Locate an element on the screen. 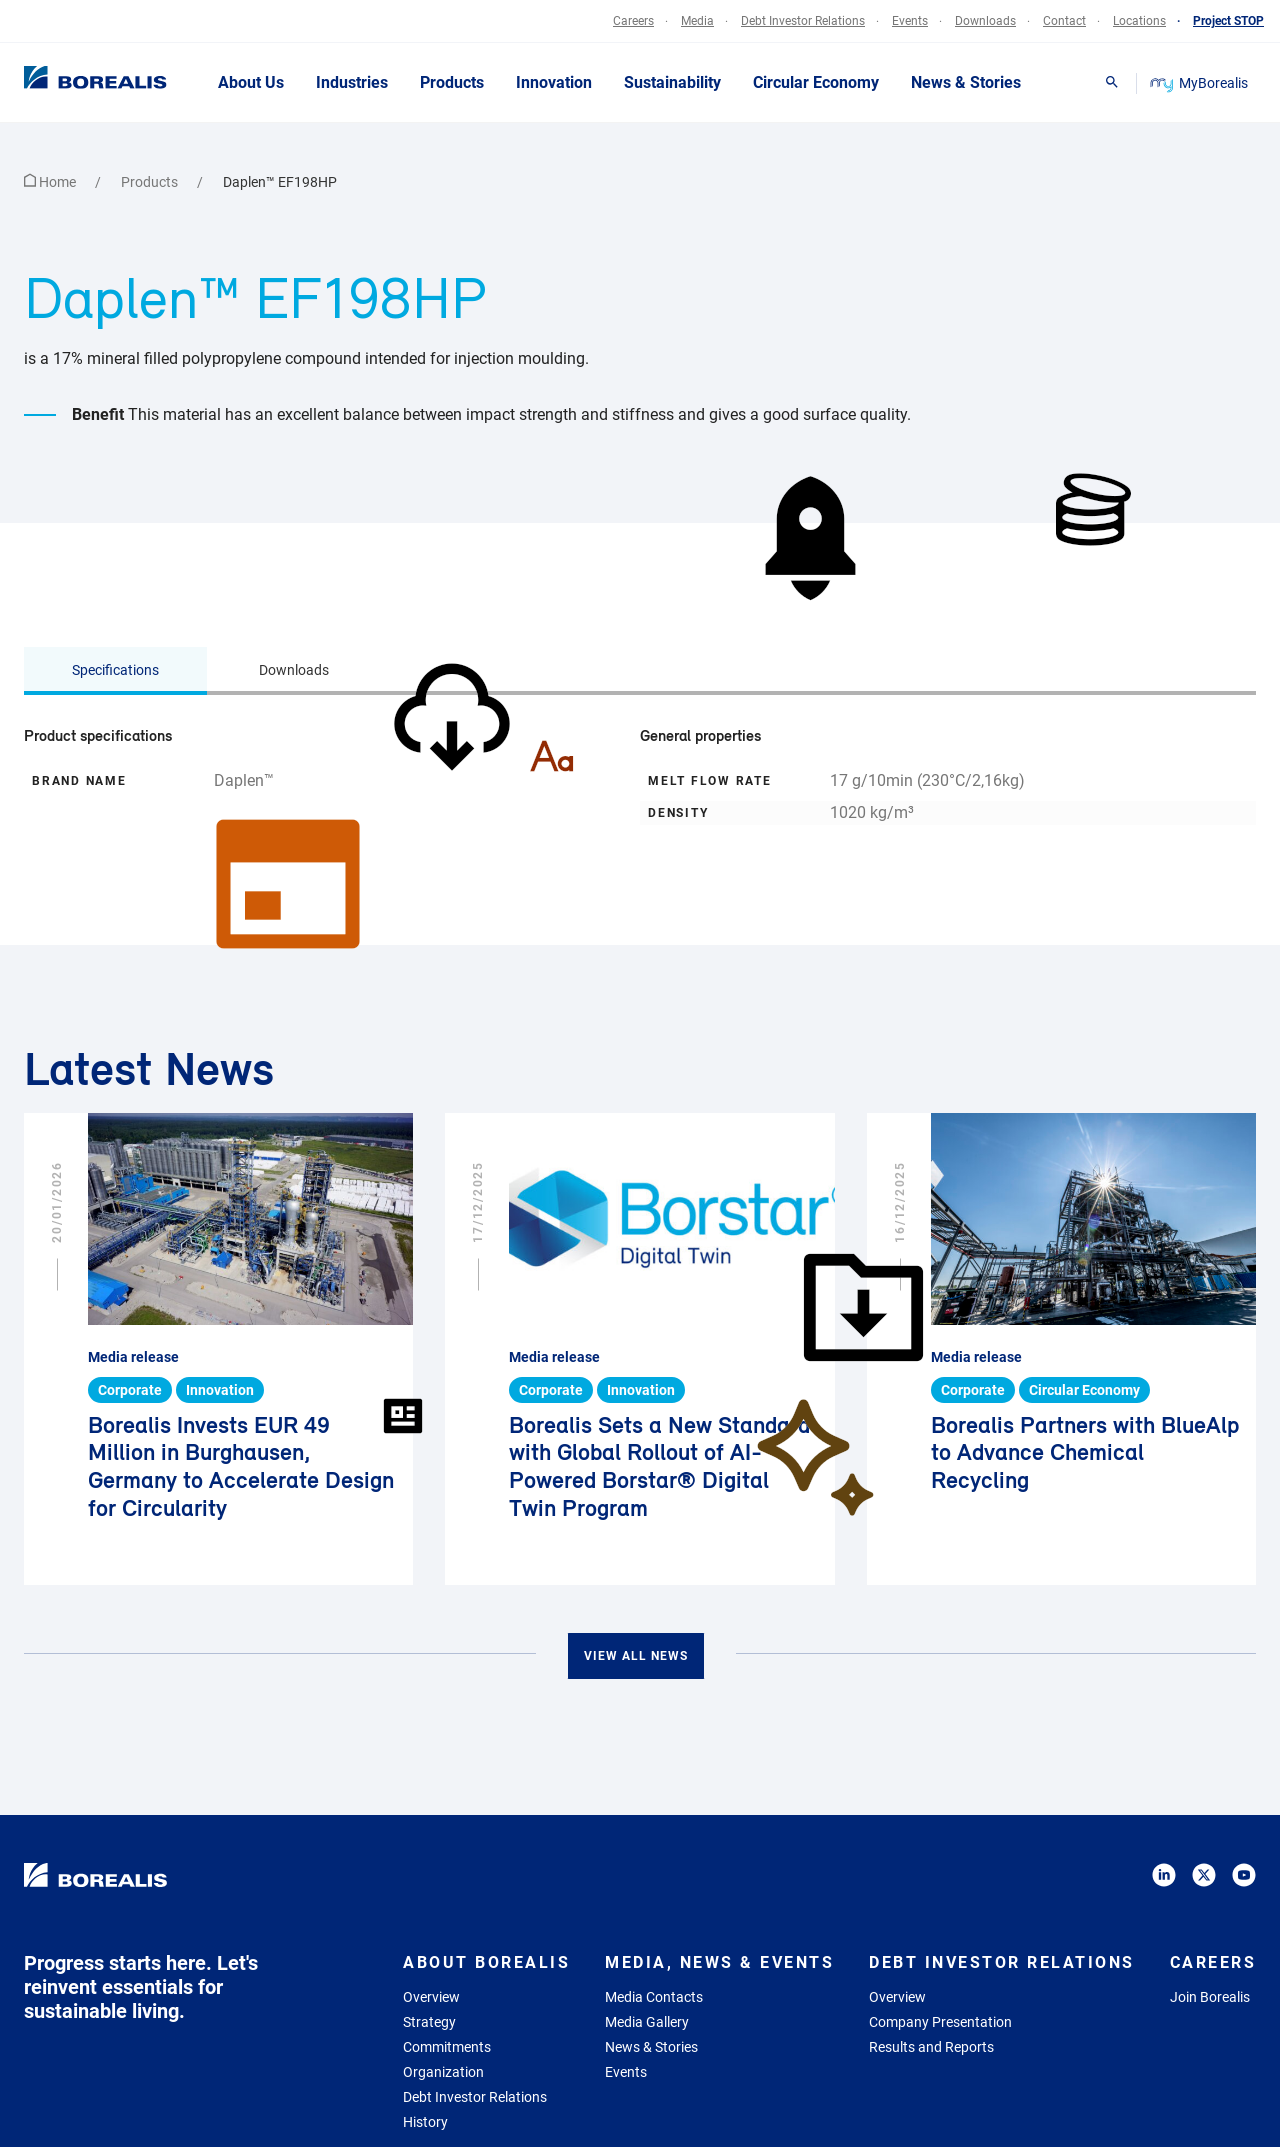  open Google Bard AI assistant is located at coordinates (815, 1457).